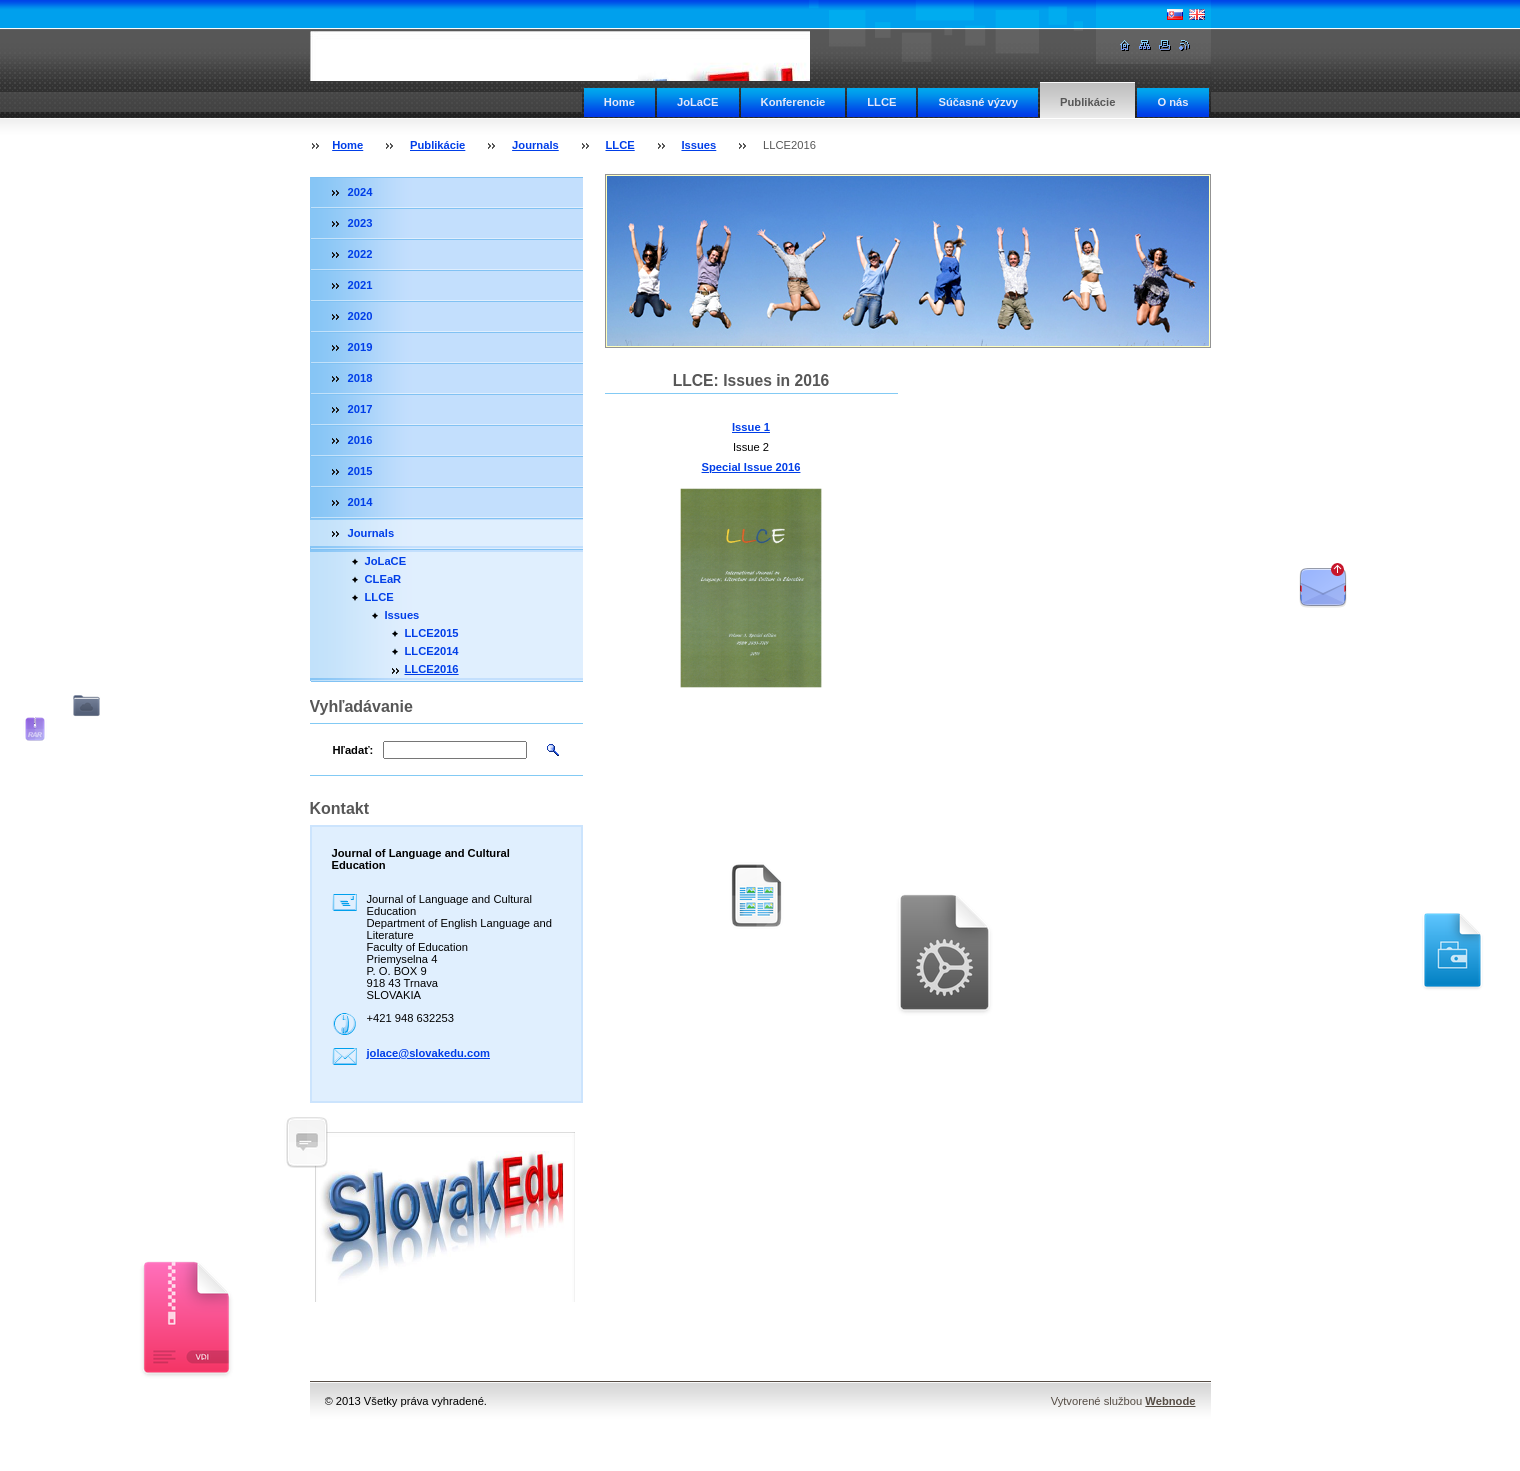  What do you see at coordinates (756, 895) in the screenshot?
I see `open an opendocument master document file` at bounding box center [756, 895].